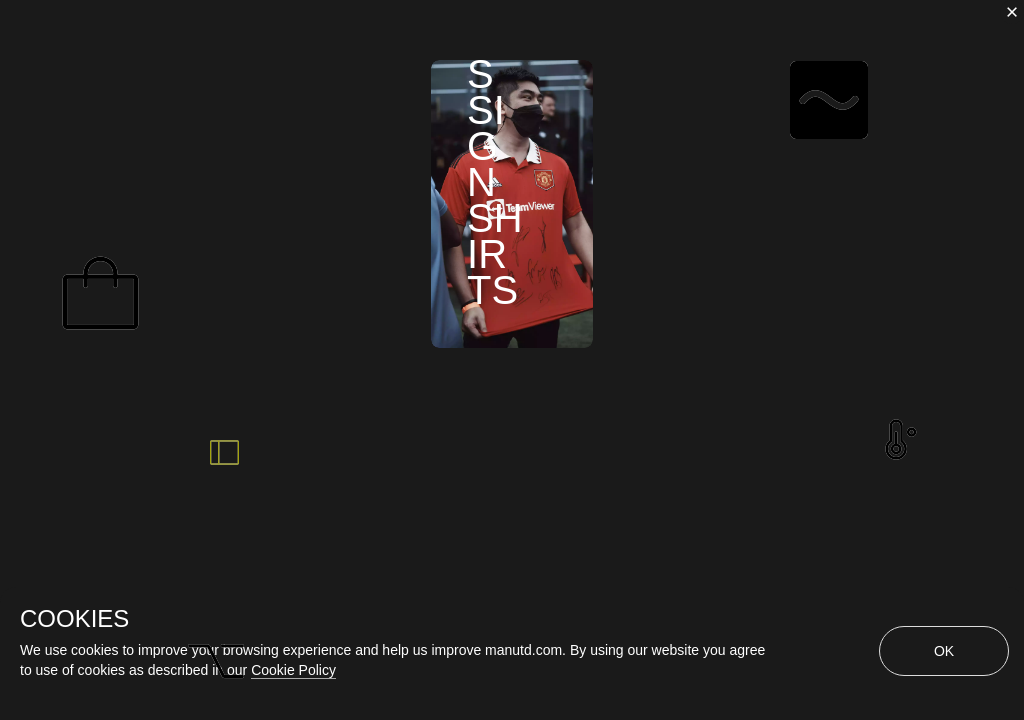  What do you see at coordinates (100, 297) in the screenshot?
I see `view your shopping bag` at bounding box center [100, 297].